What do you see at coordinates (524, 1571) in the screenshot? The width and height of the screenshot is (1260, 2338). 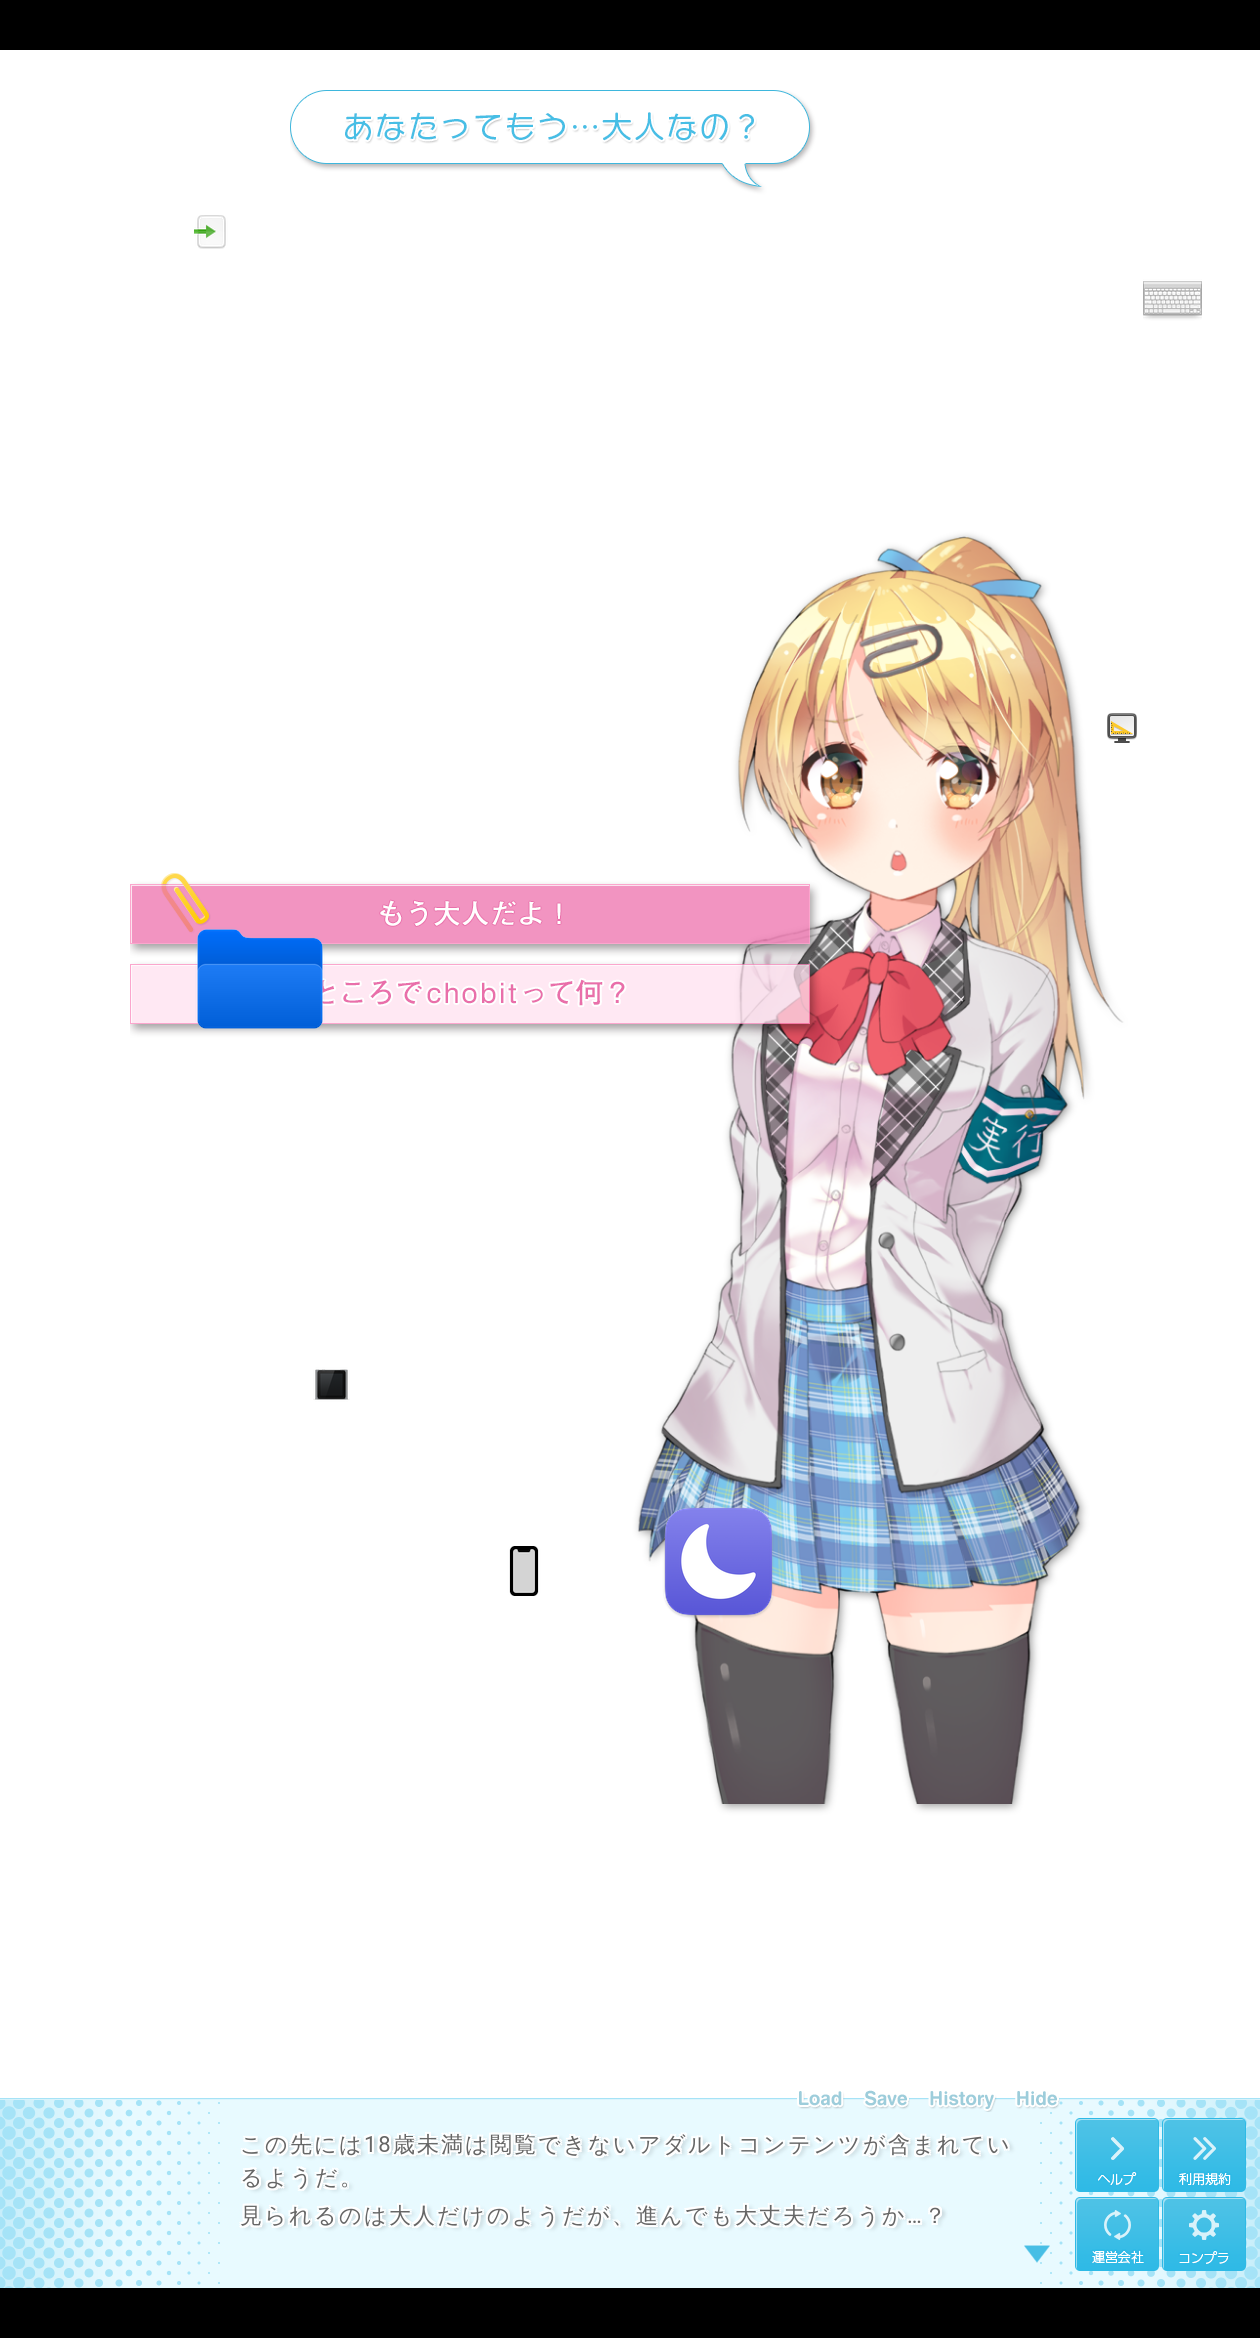 I see `iPhone with Face ID in device sidebar` at bounding box center [524, 1571].